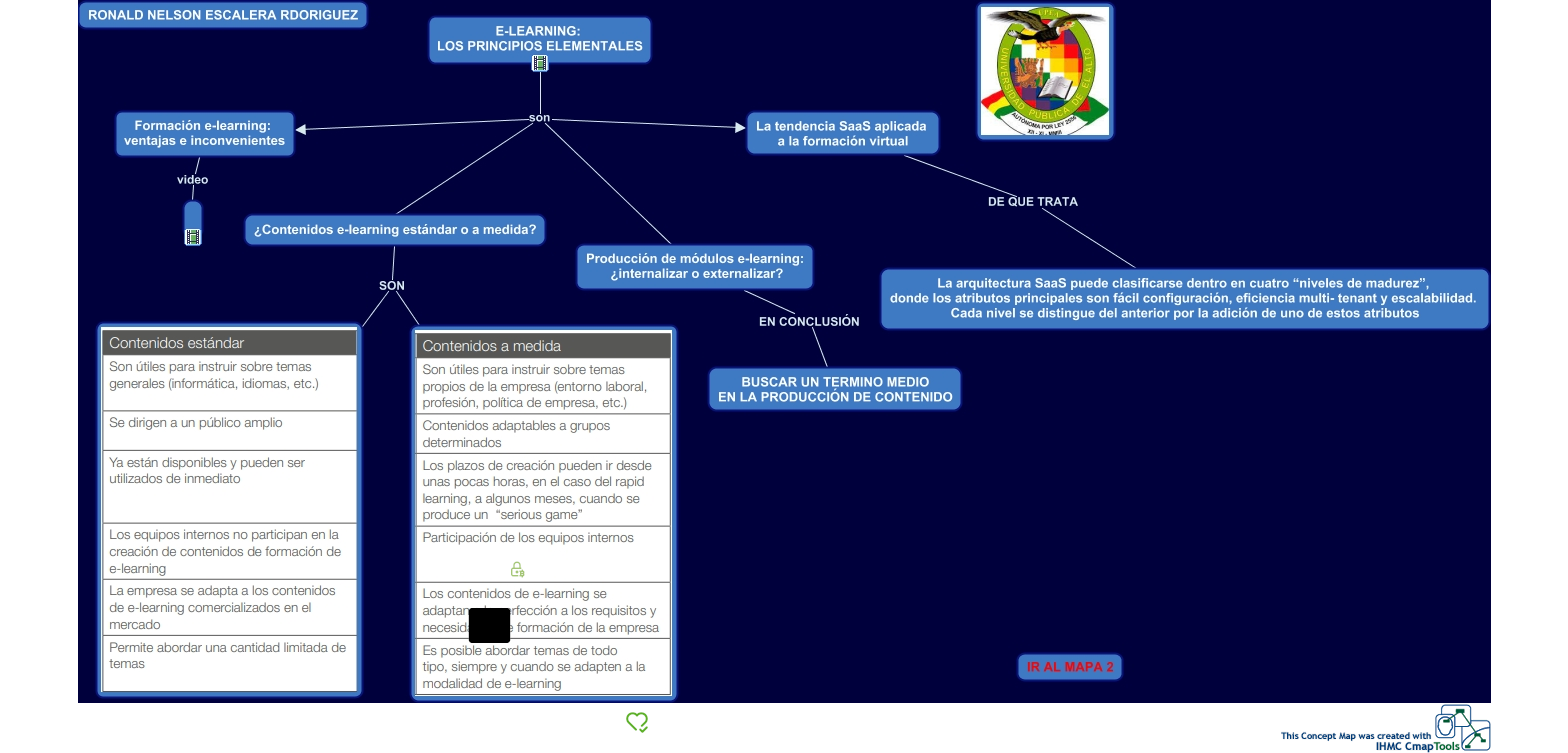 The image size is (1568, 753). Describe the element at coordinates (637, 722) in the screenshot. I see `item added to favorites successfully` at that location.